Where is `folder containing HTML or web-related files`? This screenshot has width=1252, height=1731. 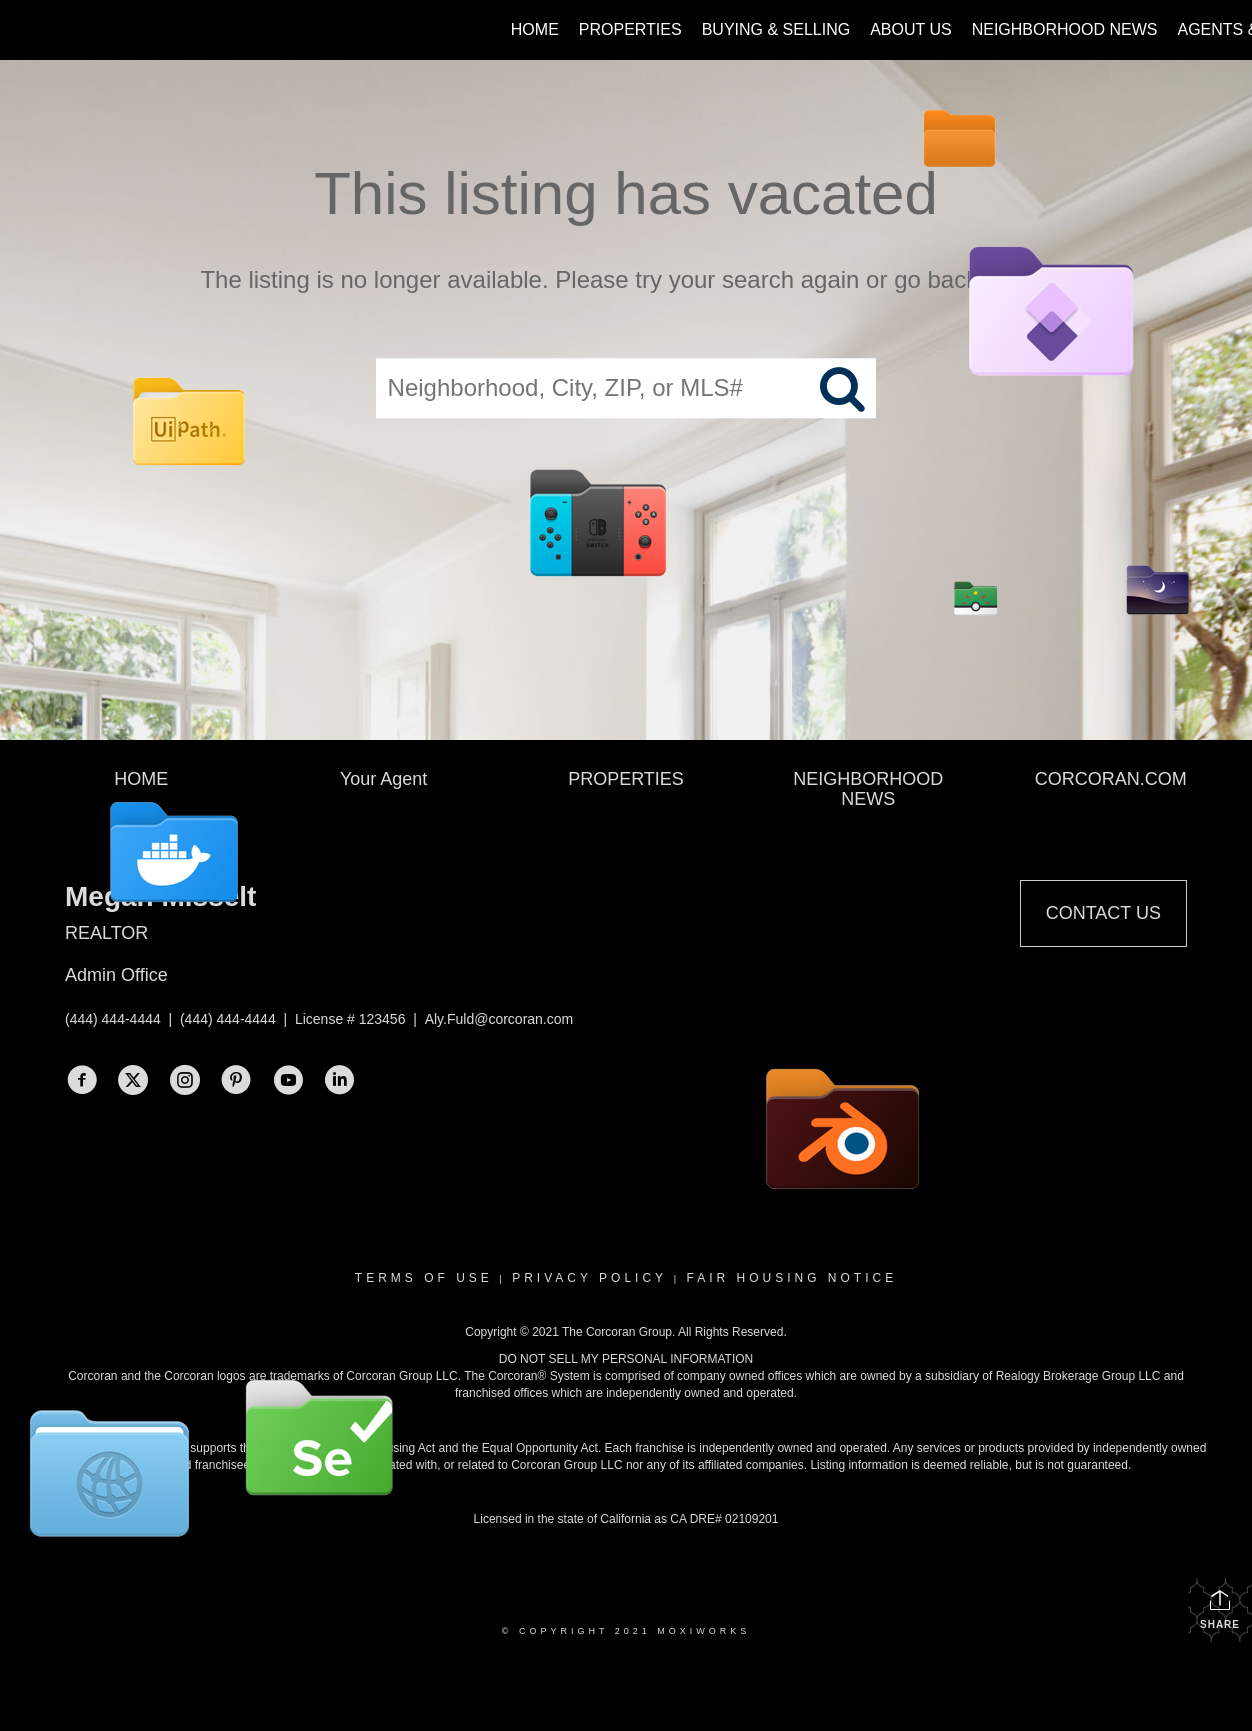
folder containing HTML or web-related files is located at coordinates (109, 1473).